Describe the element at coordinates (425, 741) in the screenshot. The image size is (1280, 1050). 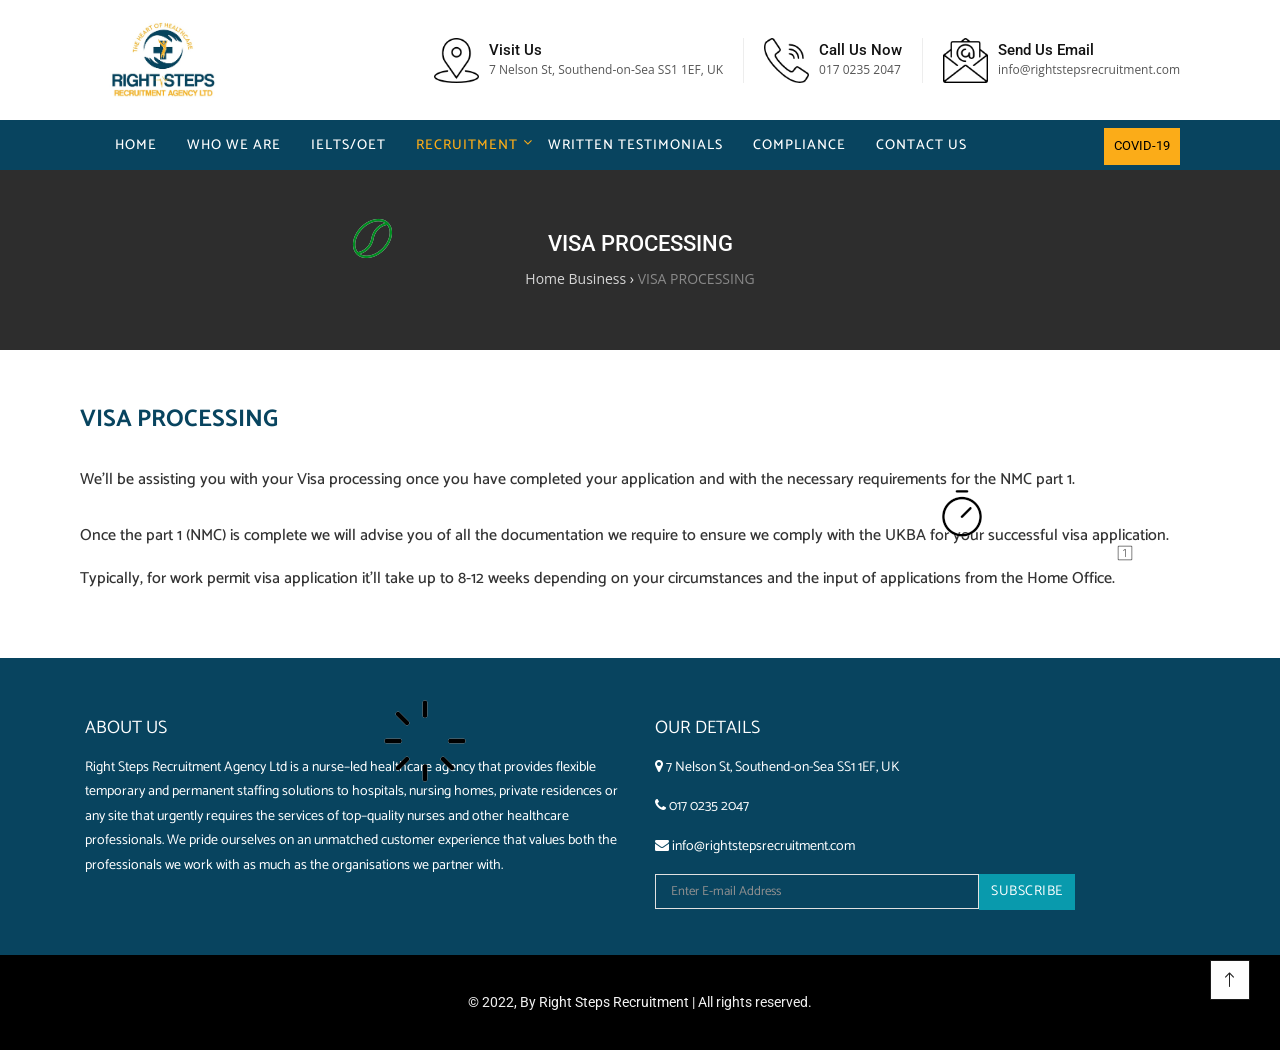
I see `indicates content is loading` at that location.